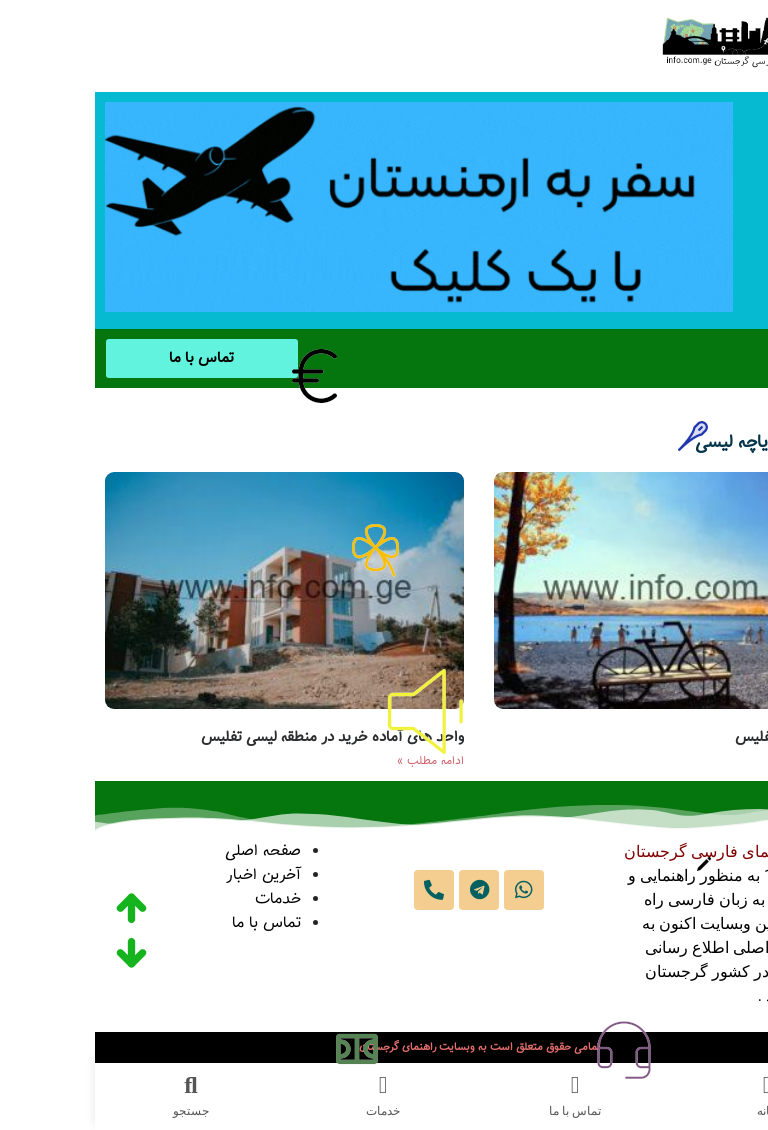 This screenshot has height=1130, width=768. I want to click on view basketball court availability, so click(357, 1049).